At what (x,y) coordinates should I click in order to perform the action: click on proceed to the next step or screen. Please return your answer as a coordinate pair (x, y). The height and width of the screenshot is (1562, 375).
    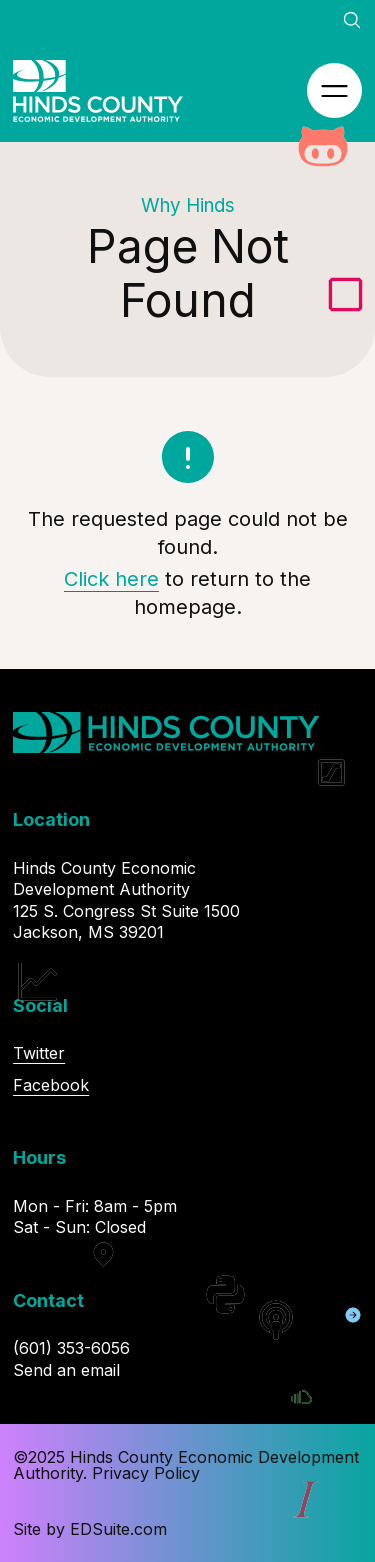
    Looking at the image, I should click on (353, 1315).